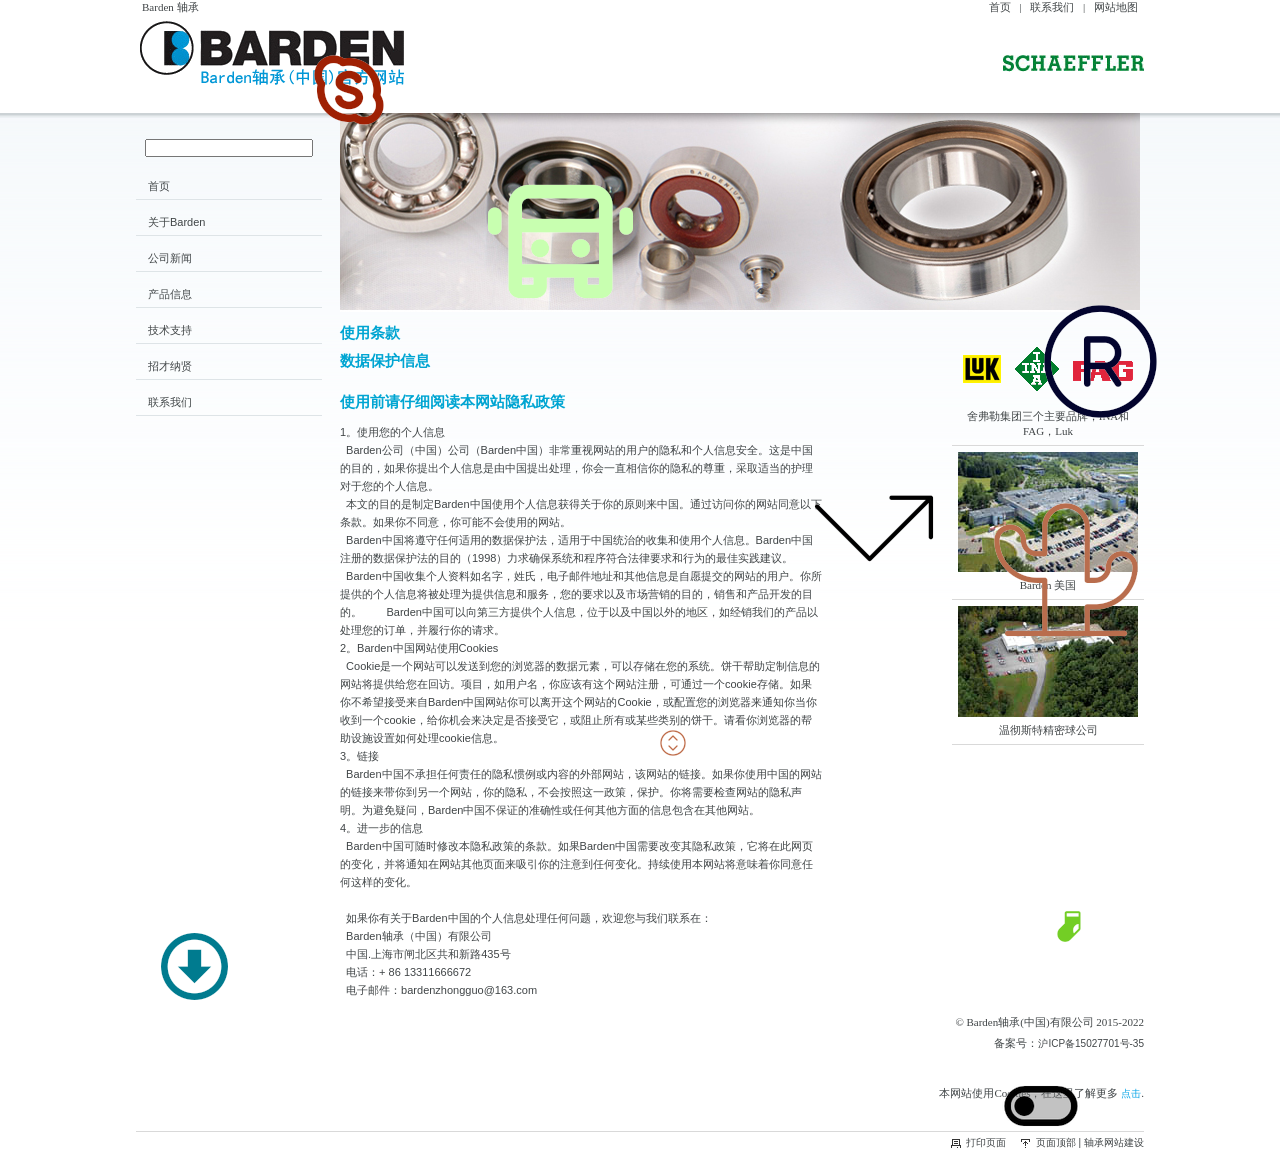 This screenshot has width=1280, height=1155. I want to click on indicates a registered trademark symbol, so click(1100, 361).